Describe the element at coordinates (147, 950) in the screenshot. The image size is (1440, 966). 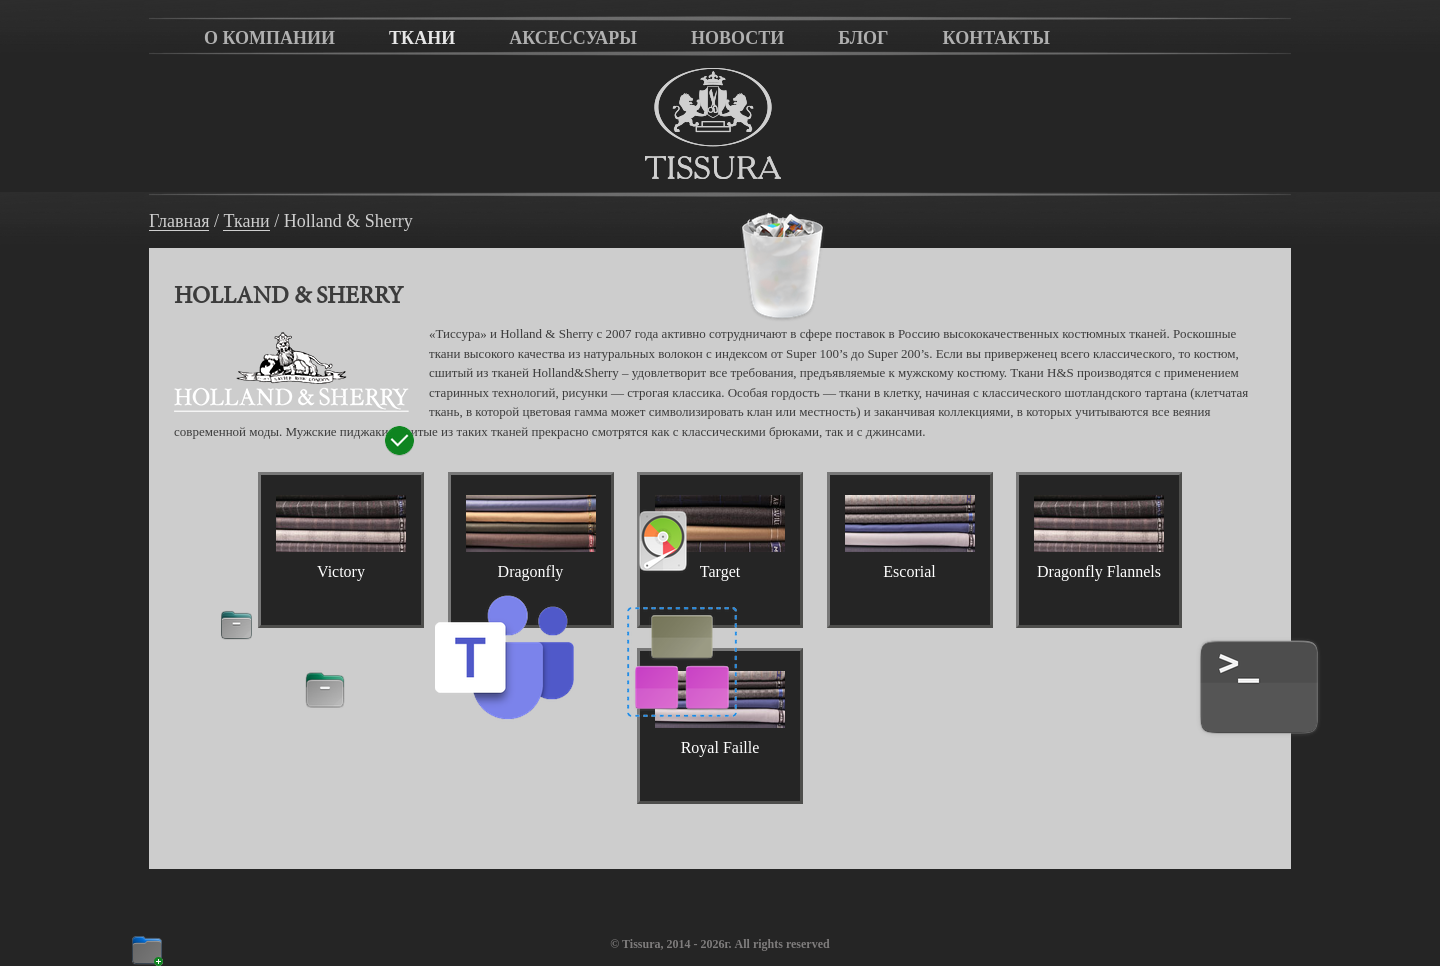
I see `create a new folder` at that location.